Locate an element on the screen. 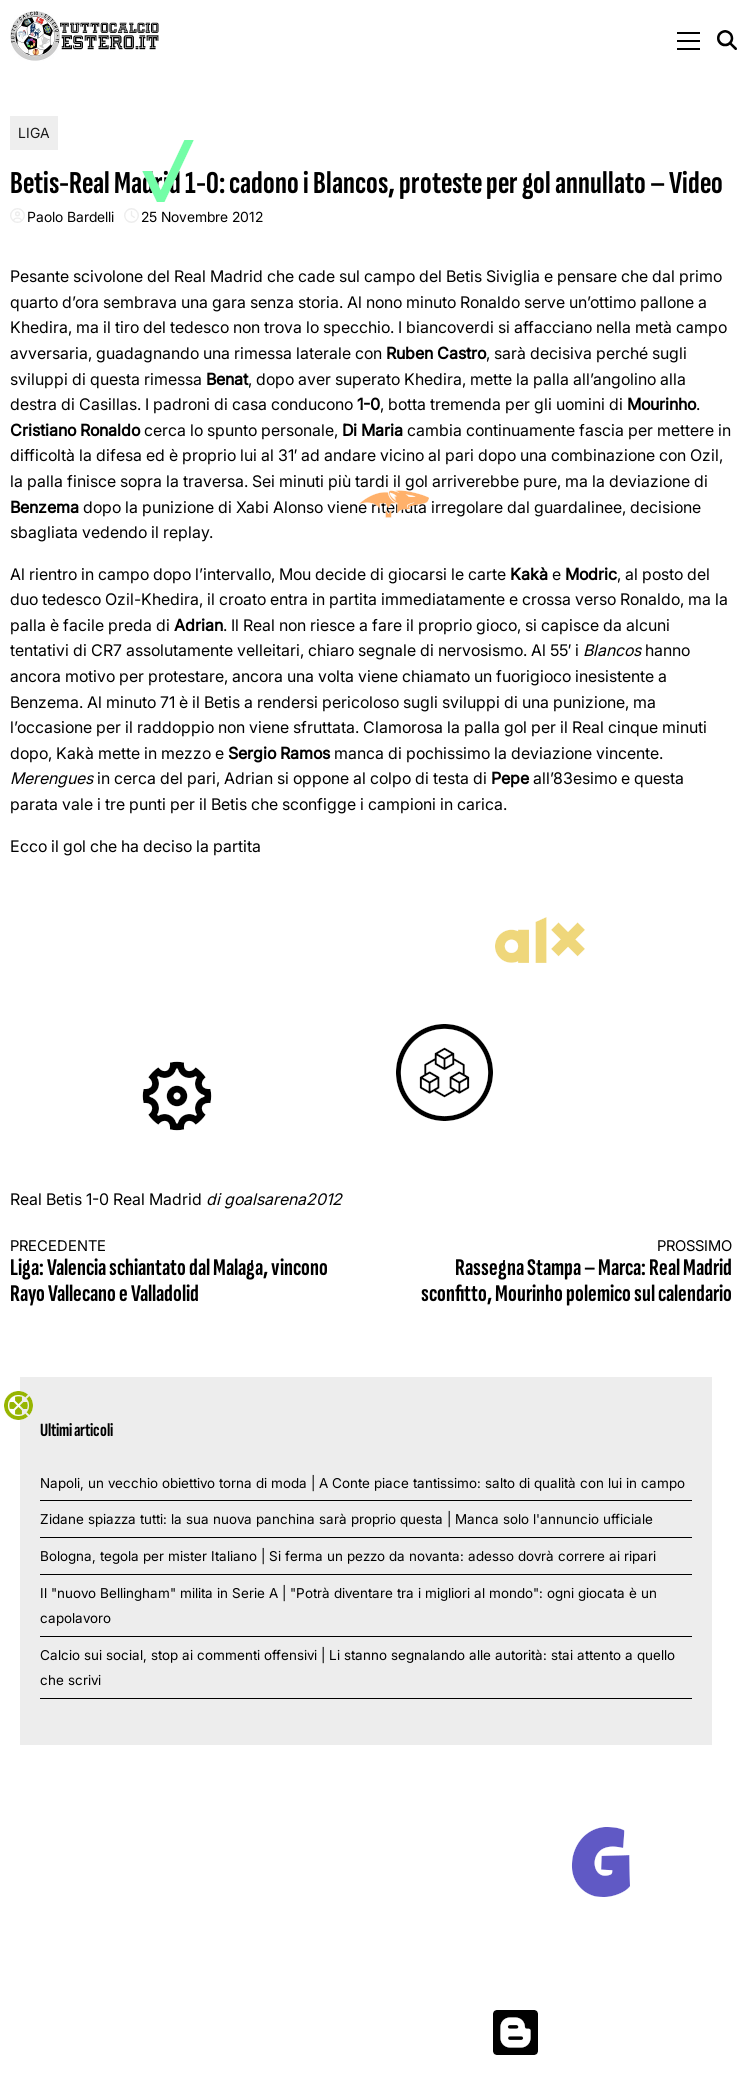  verizon wireless app or account access is located at coordinates (168, 171).